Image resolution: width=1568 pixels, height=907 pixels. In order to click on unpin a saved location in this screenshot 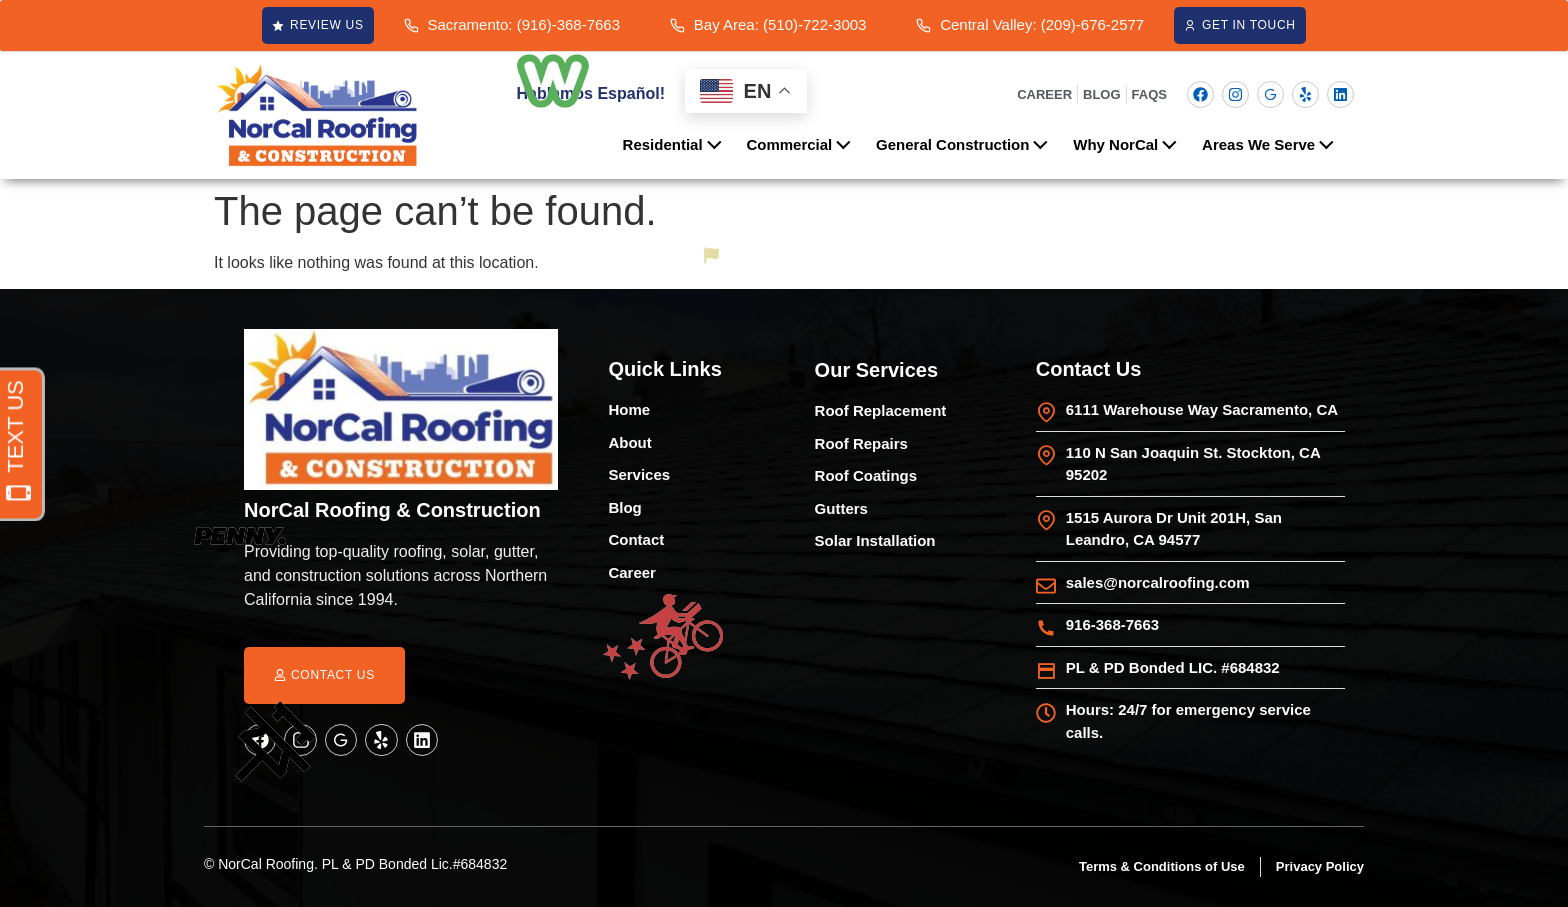, I will do `click(272, 744)`.